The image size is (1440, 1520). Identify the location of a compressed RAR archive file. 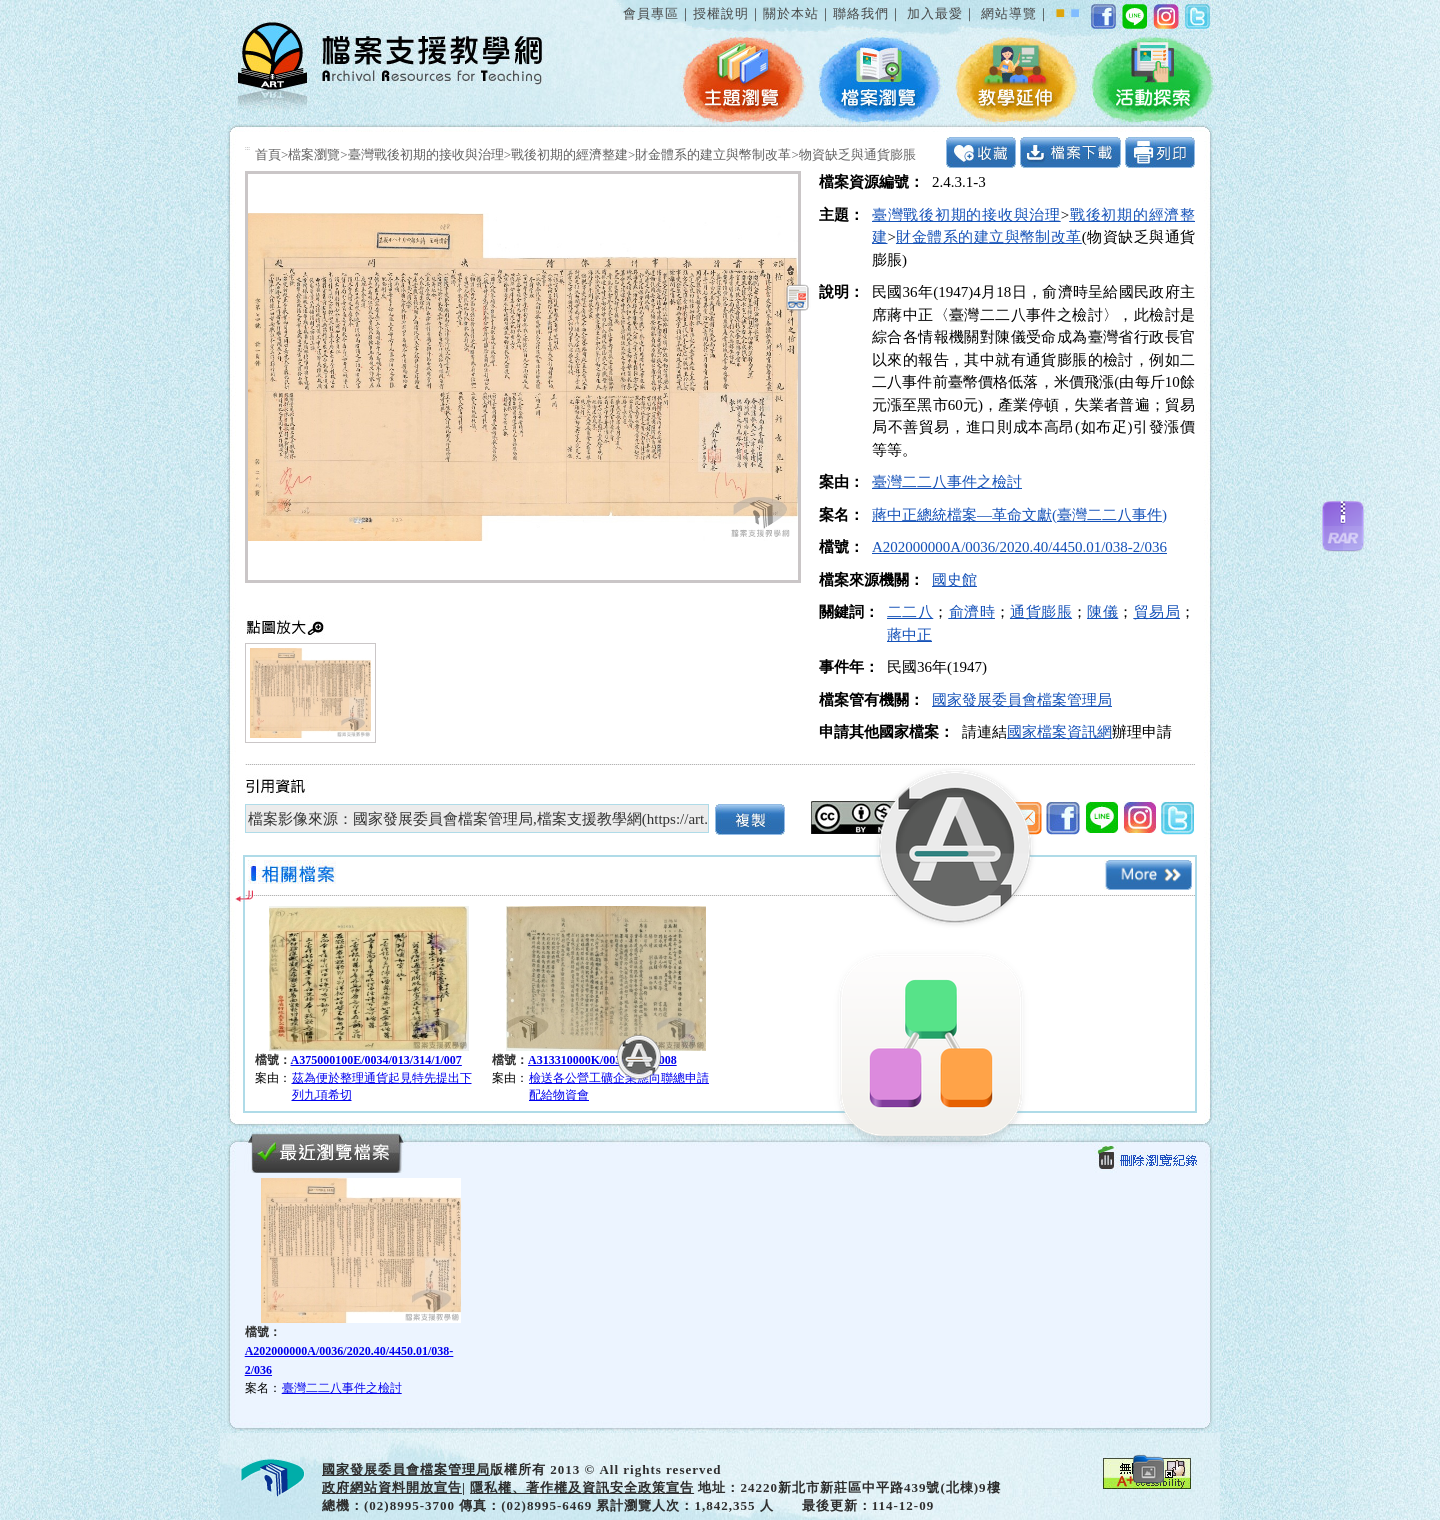
(1343, 526).